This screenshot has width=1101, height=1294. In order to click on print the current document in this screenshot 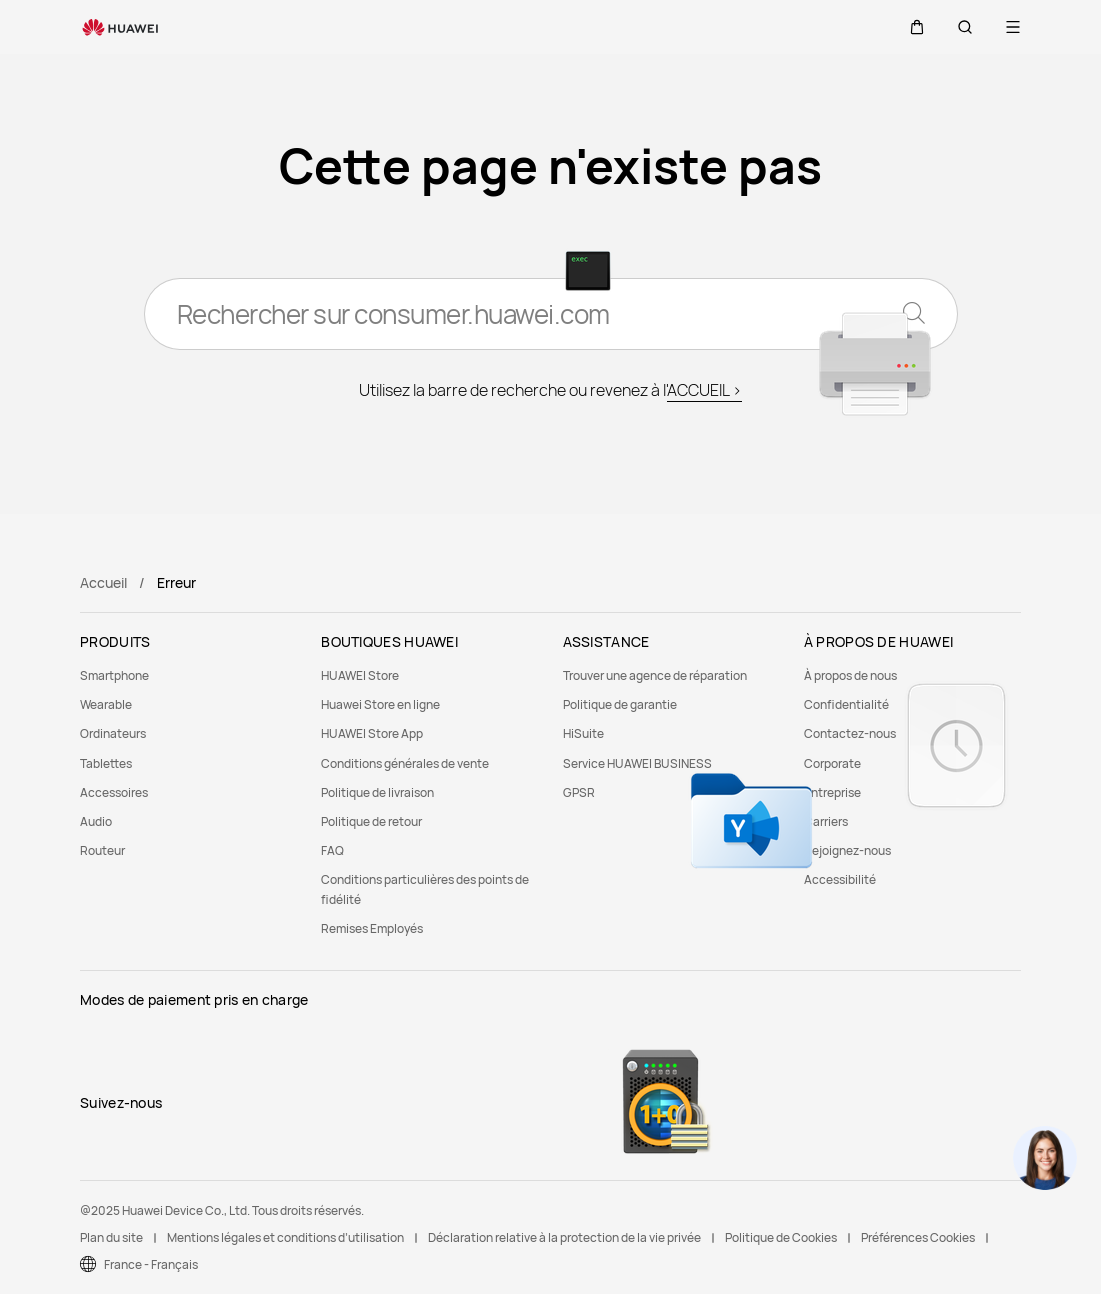, I will do `click(875, 364)`.